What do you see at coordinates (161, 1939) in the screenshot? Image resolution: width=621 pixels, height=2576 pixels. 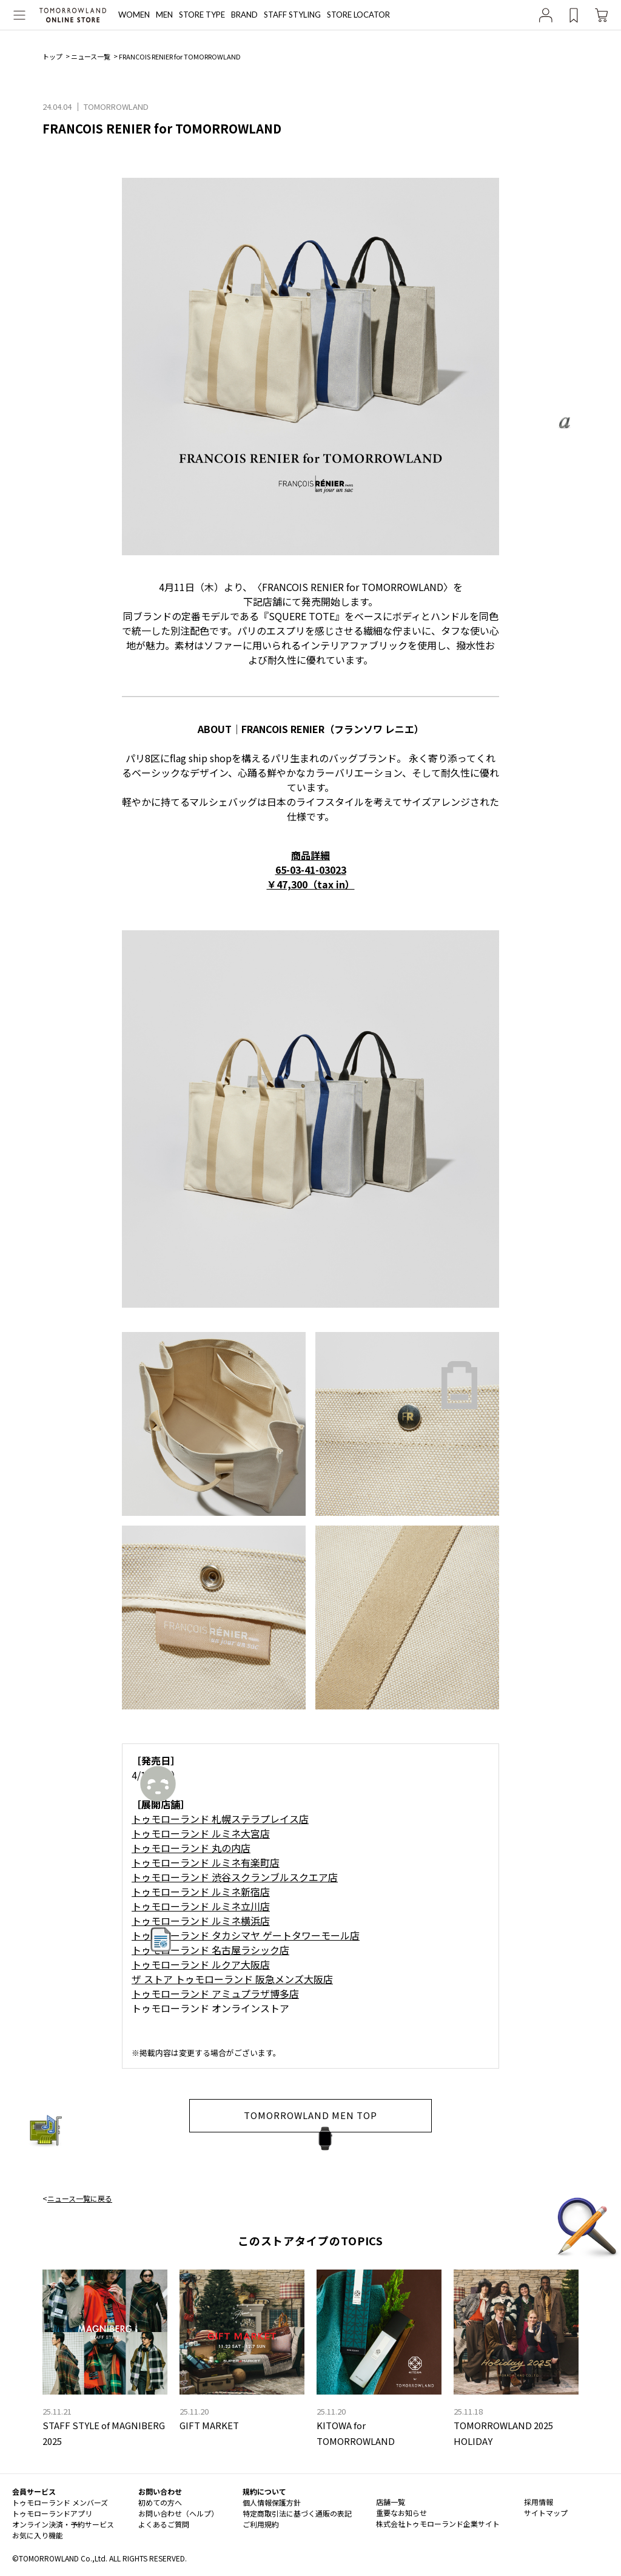 I see `open an opendocument web page file` at bounding box center [161, 1939].